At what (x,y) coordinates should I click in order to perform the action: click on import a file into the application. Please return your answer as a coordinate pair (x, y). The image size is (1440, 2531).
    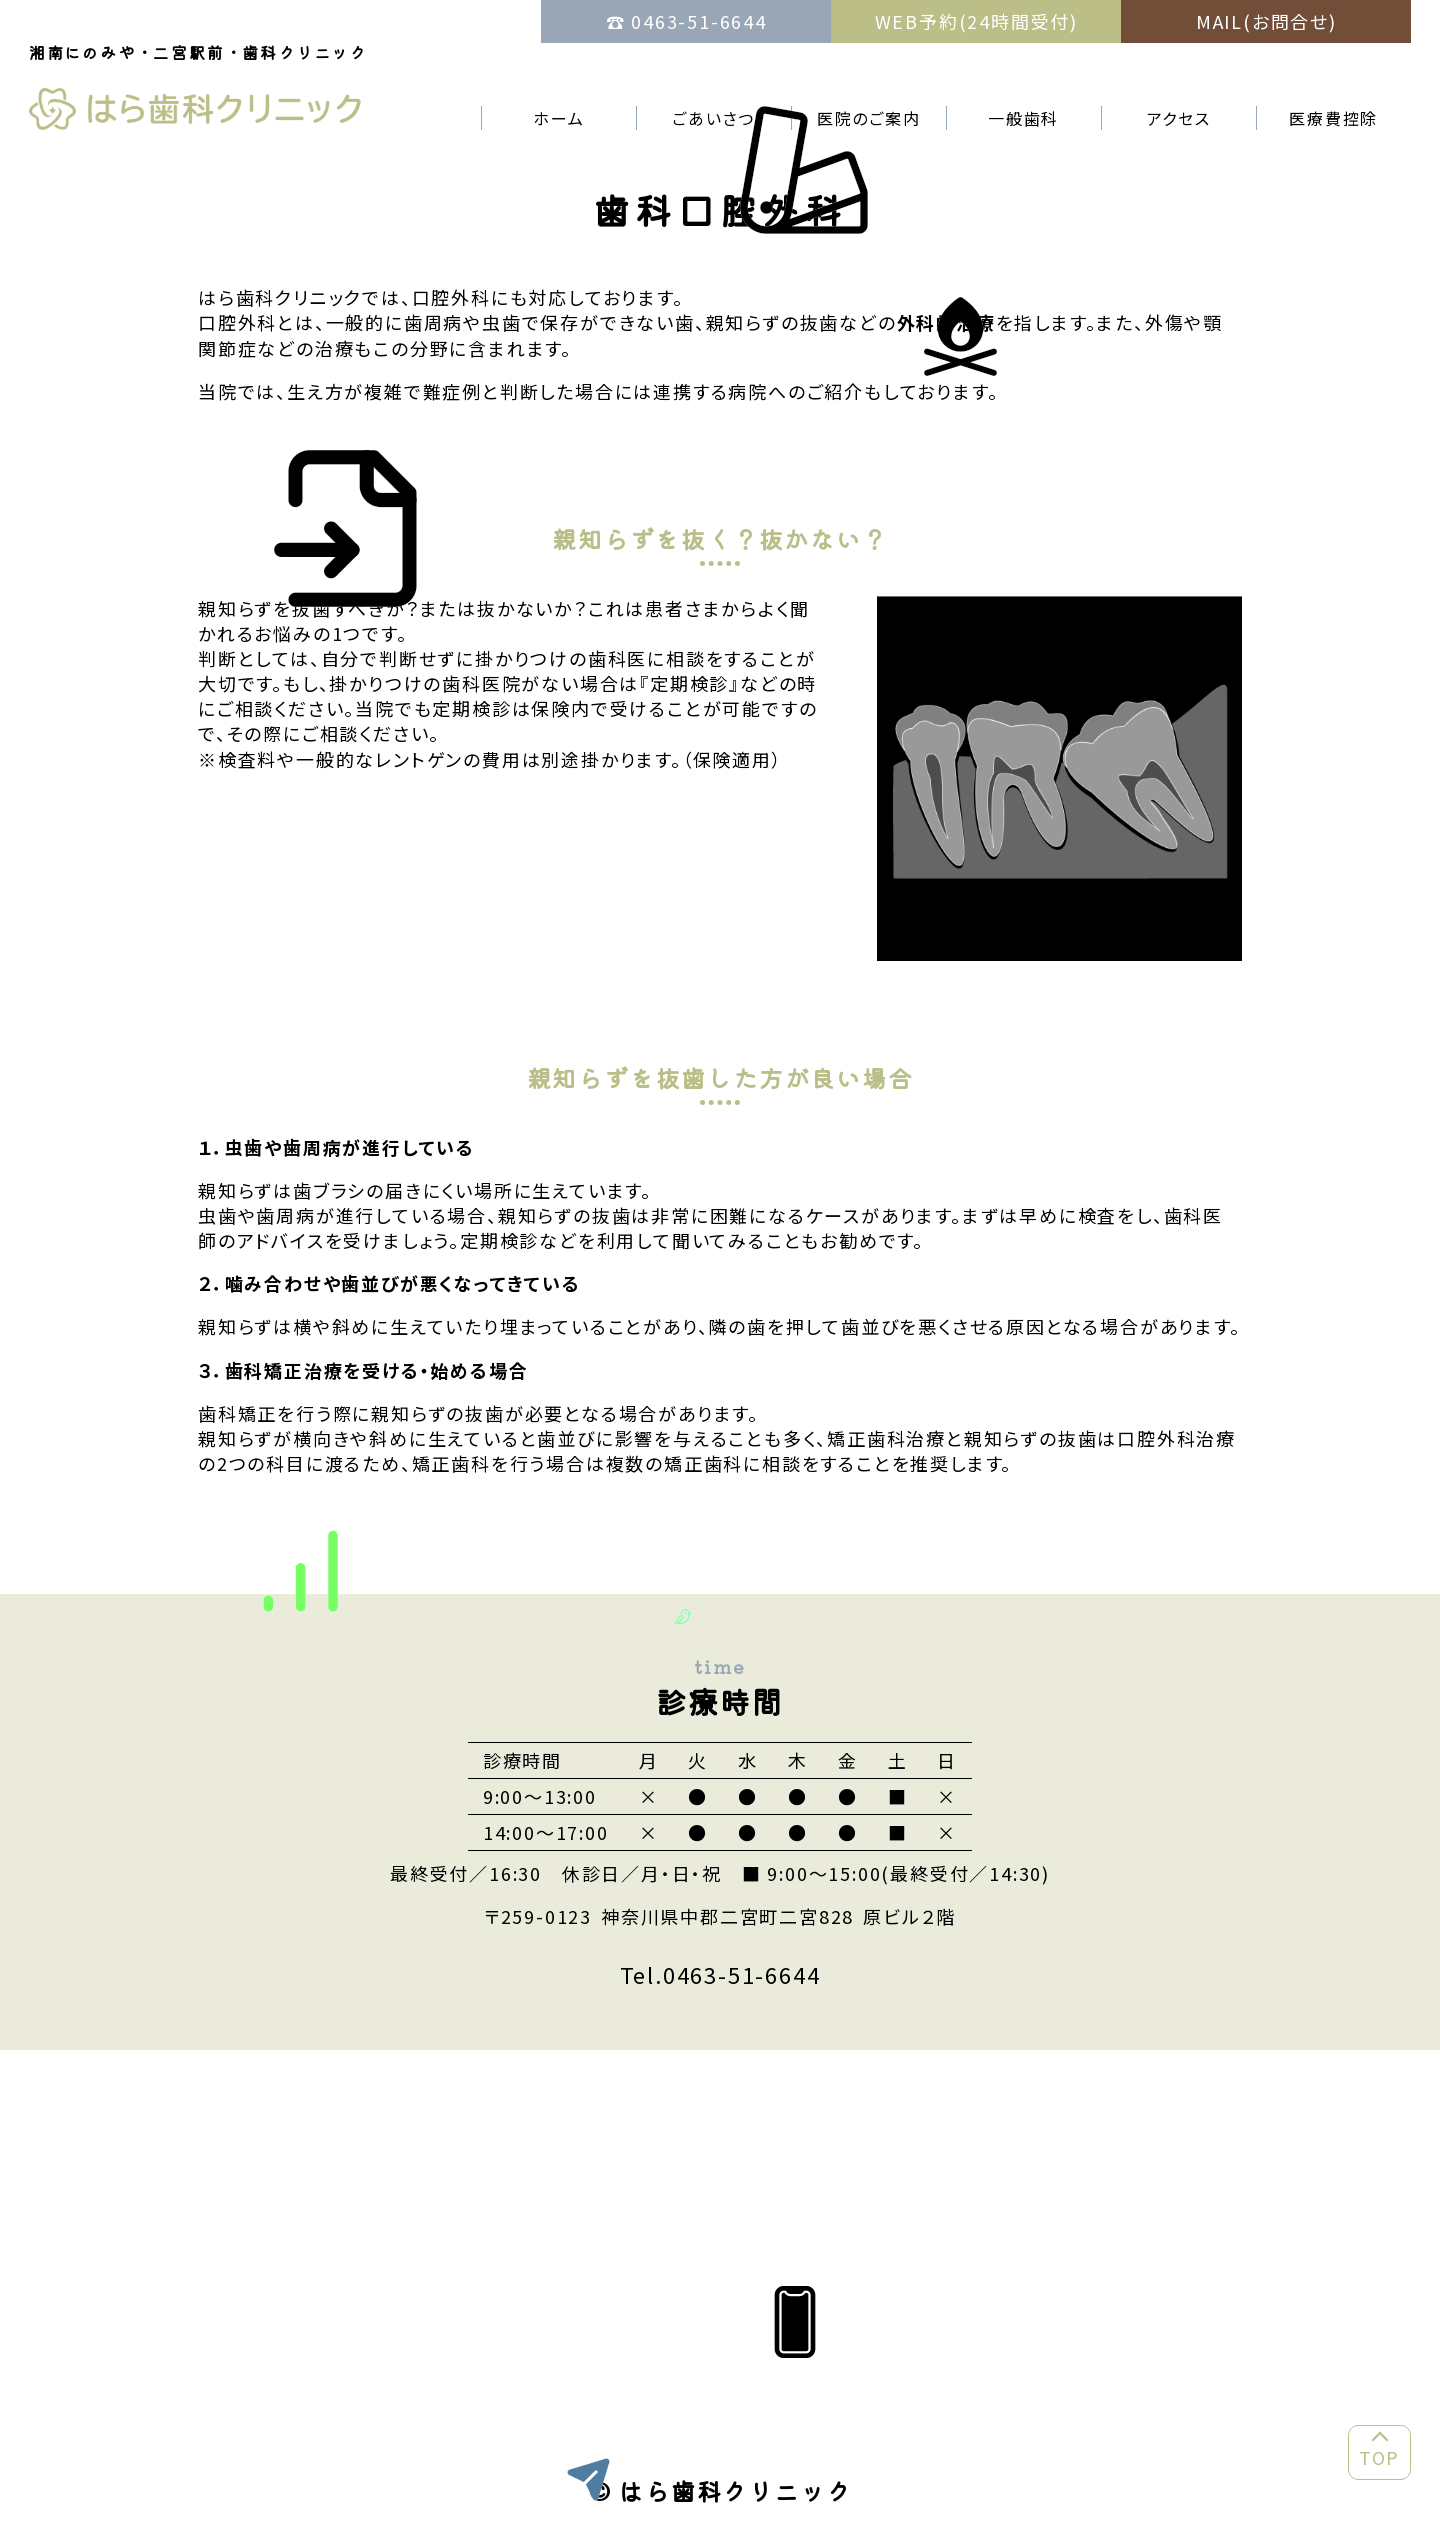
    Looking at the image, I should click on (352, 528).